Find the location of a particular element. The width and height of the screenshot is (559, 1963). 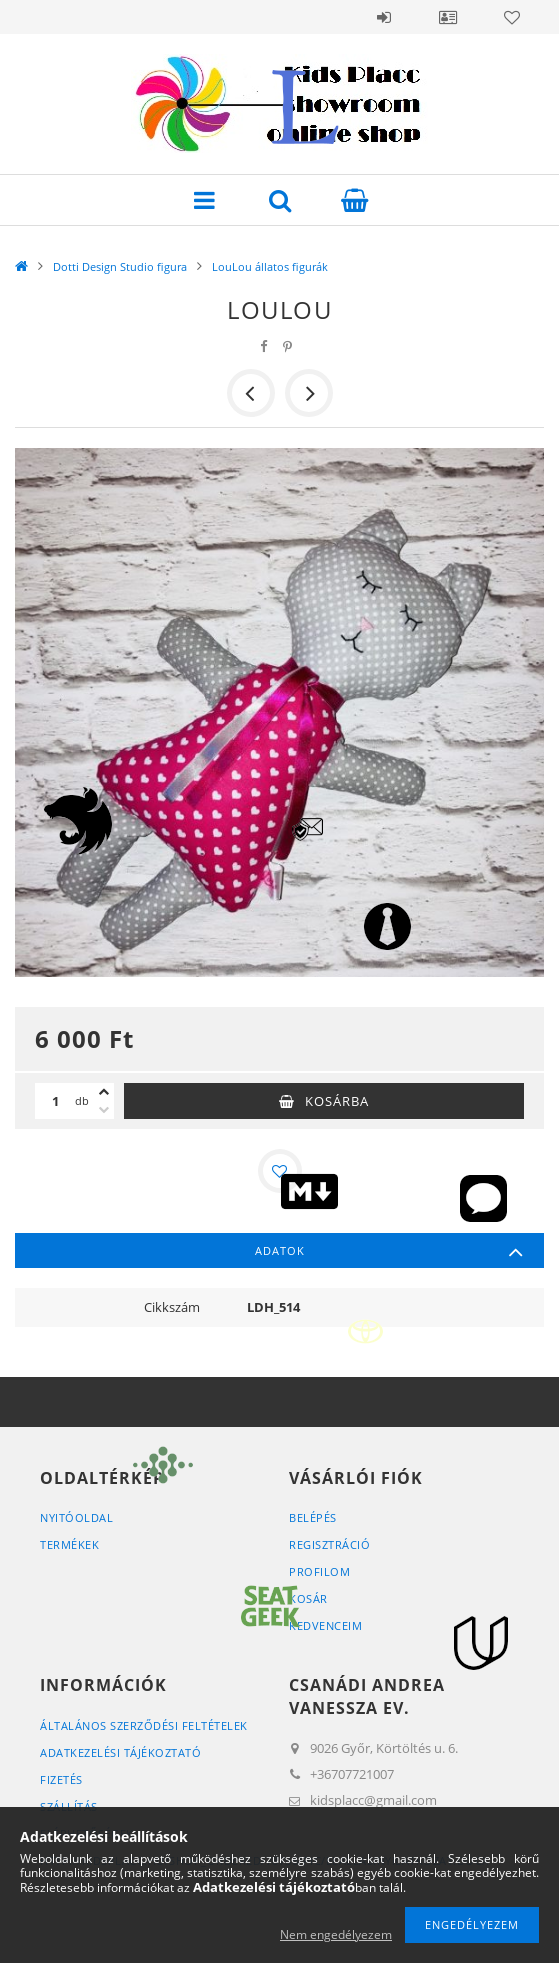

mainwp logo is located at coordinates (387, 926).